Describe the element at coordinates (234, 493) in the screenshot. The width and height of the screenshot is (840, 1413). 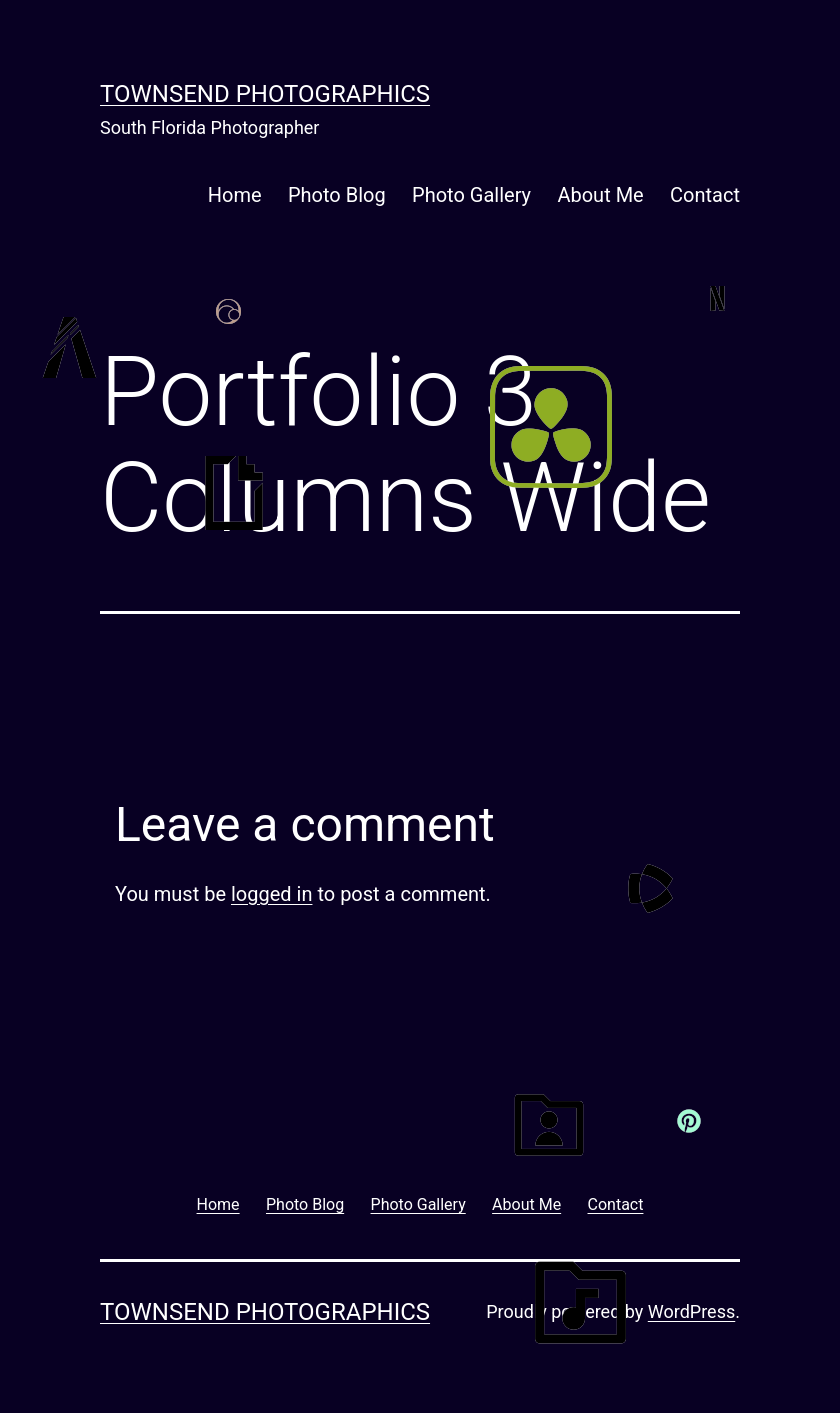
I see `open giphy to search for gifs` at that location.